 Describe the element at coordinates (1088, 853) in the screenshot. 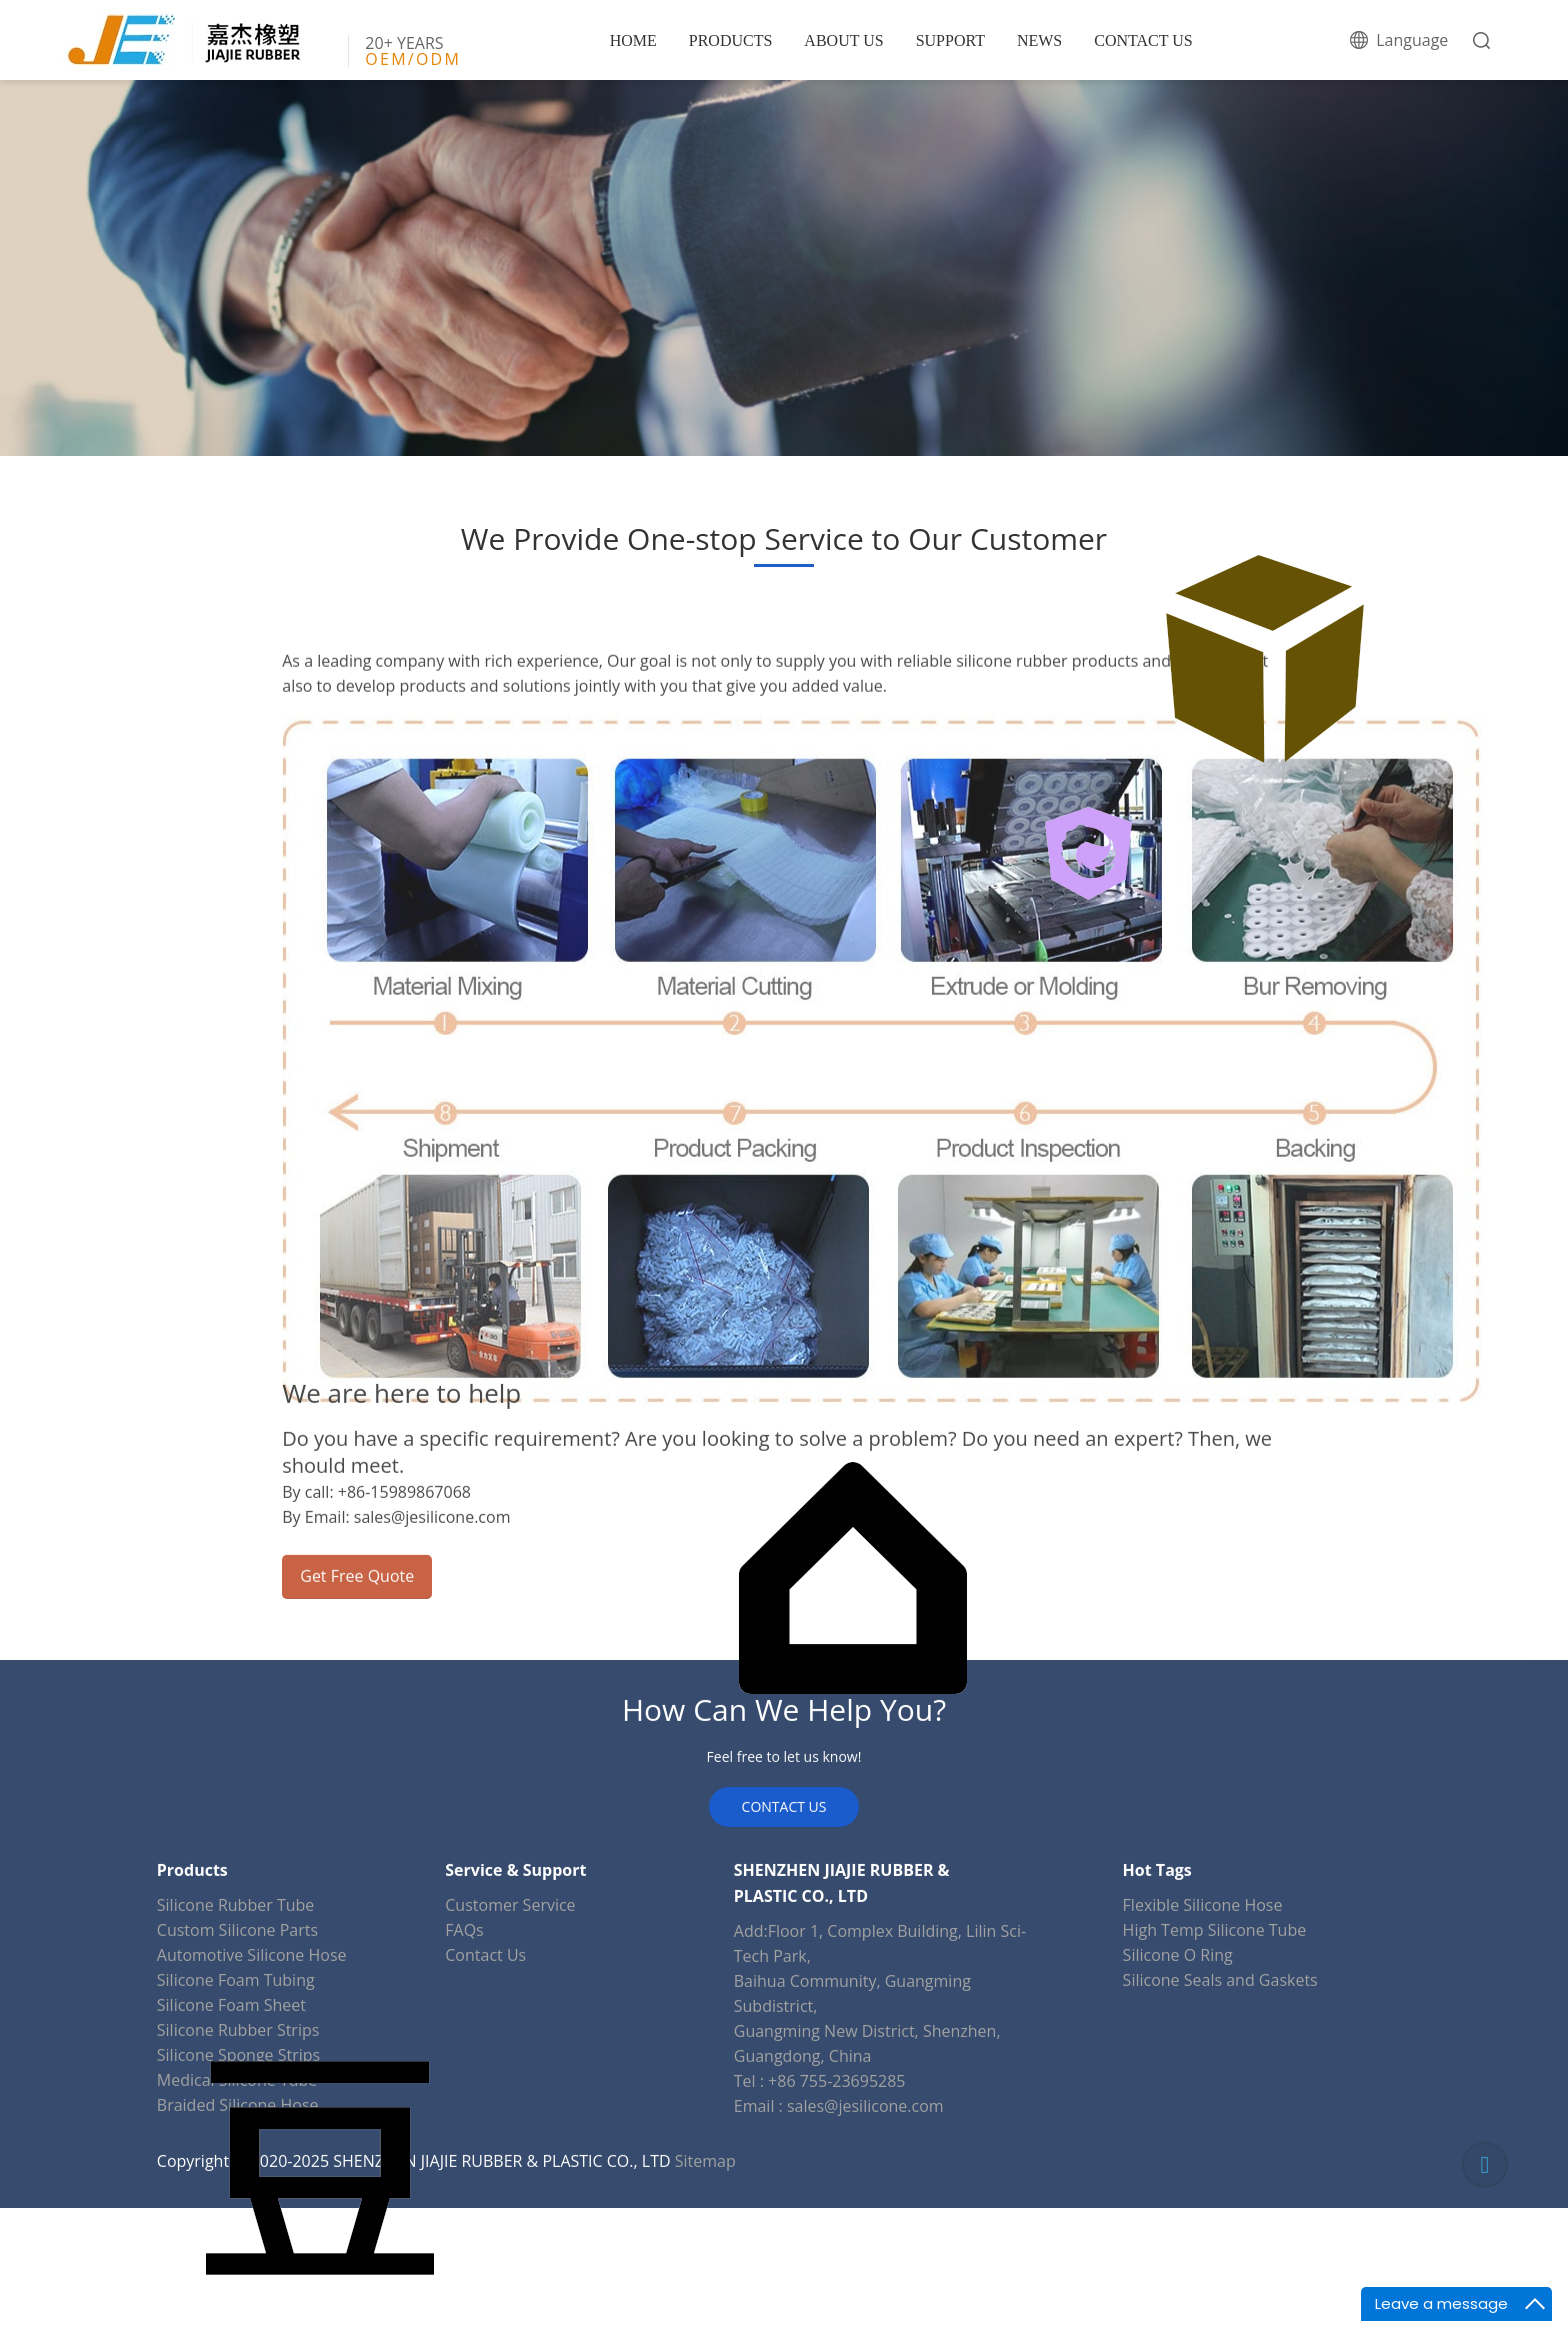

I see `ngrx state management library logo` at that location.